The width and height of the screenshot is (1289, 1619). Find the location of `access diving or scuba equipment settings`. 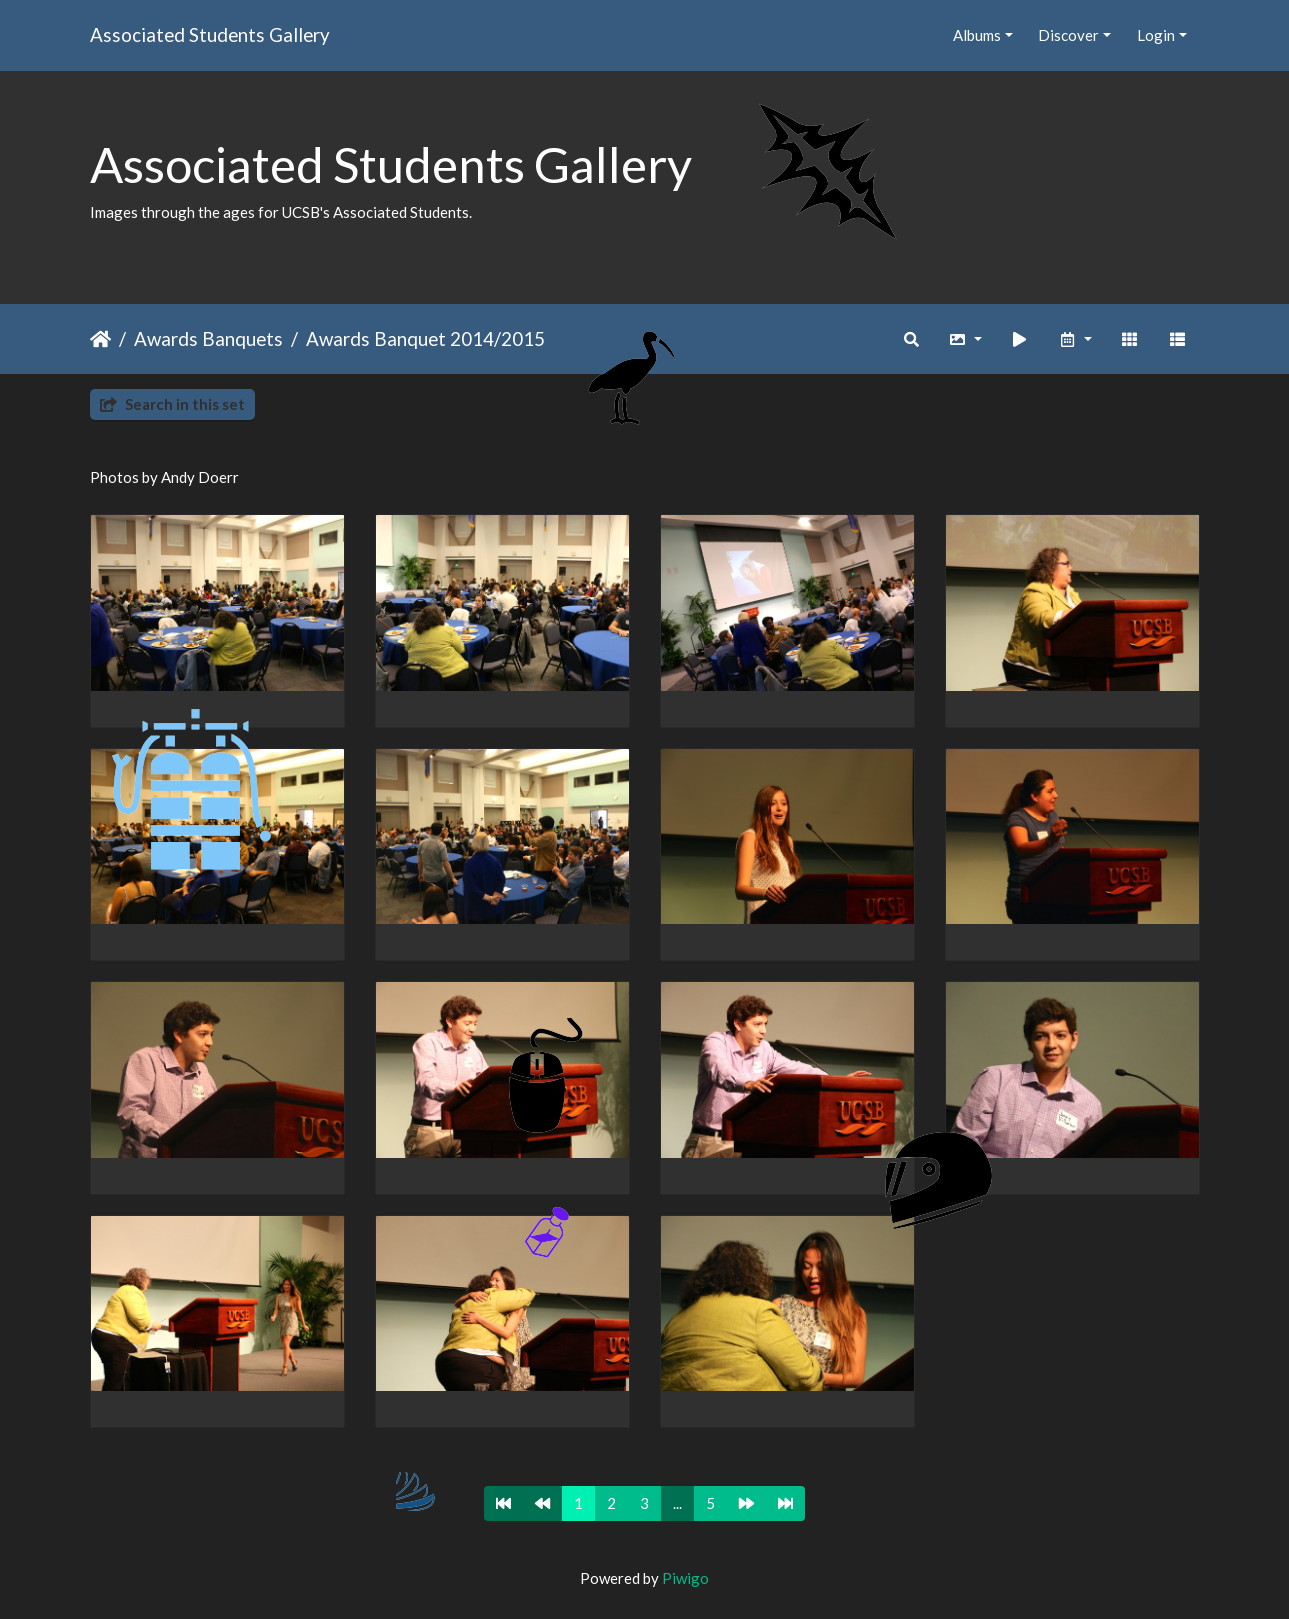

access diving or scuba equipment settings is located at coordinates (195, 788).